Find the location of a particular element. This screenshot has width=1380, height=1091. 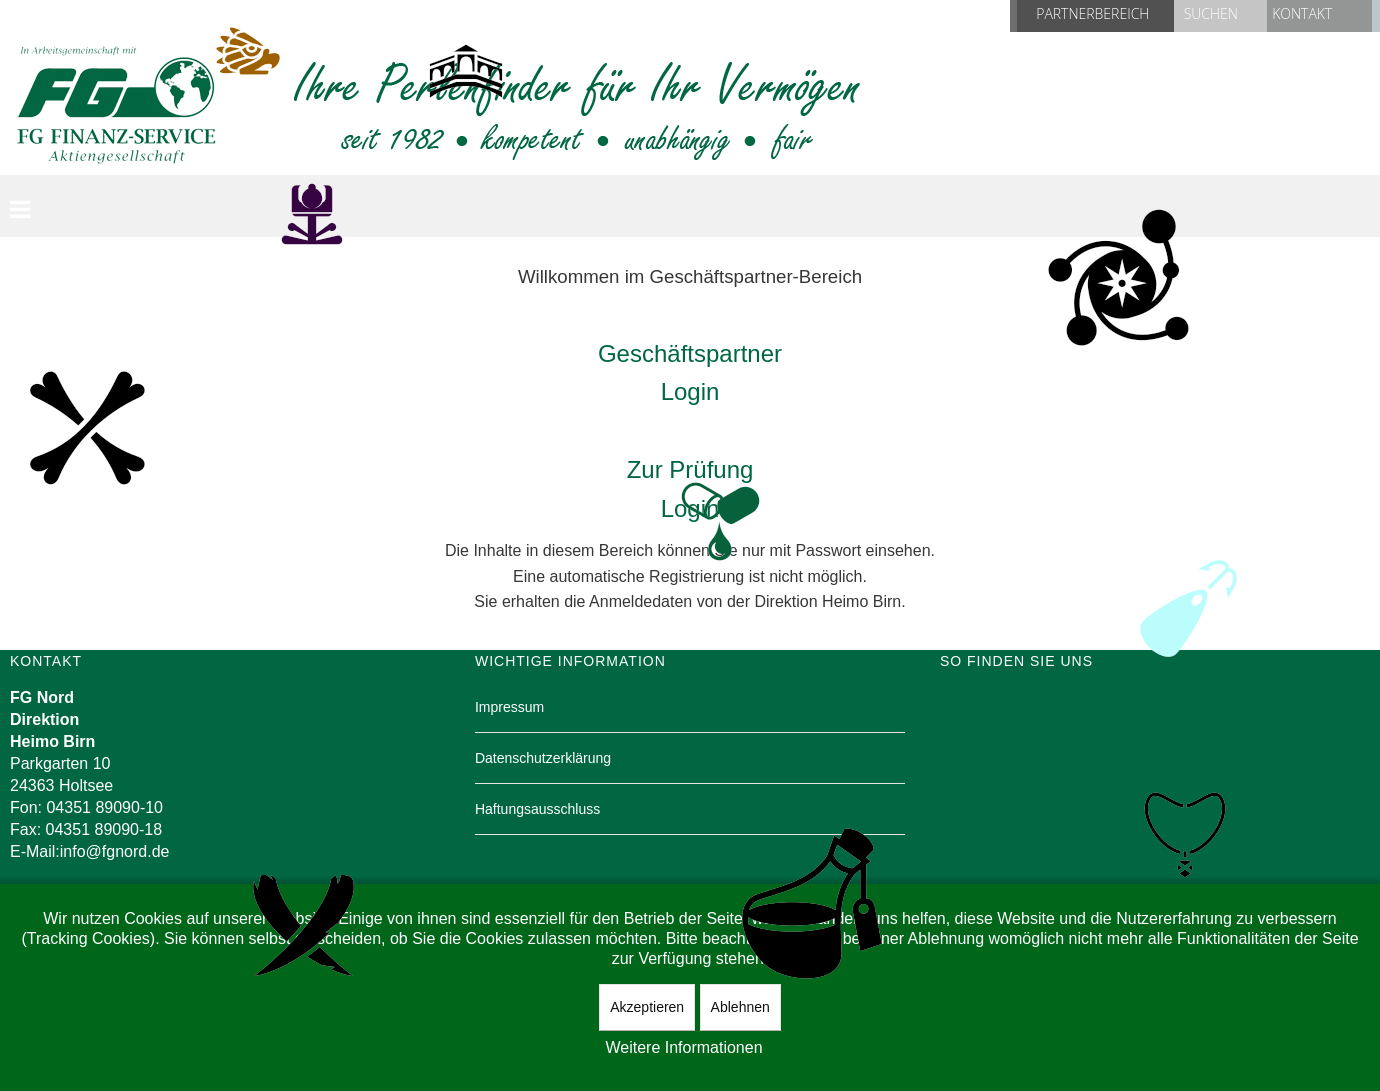

indicates danger or deadly hazard in game is located at coordinates (87, 428).